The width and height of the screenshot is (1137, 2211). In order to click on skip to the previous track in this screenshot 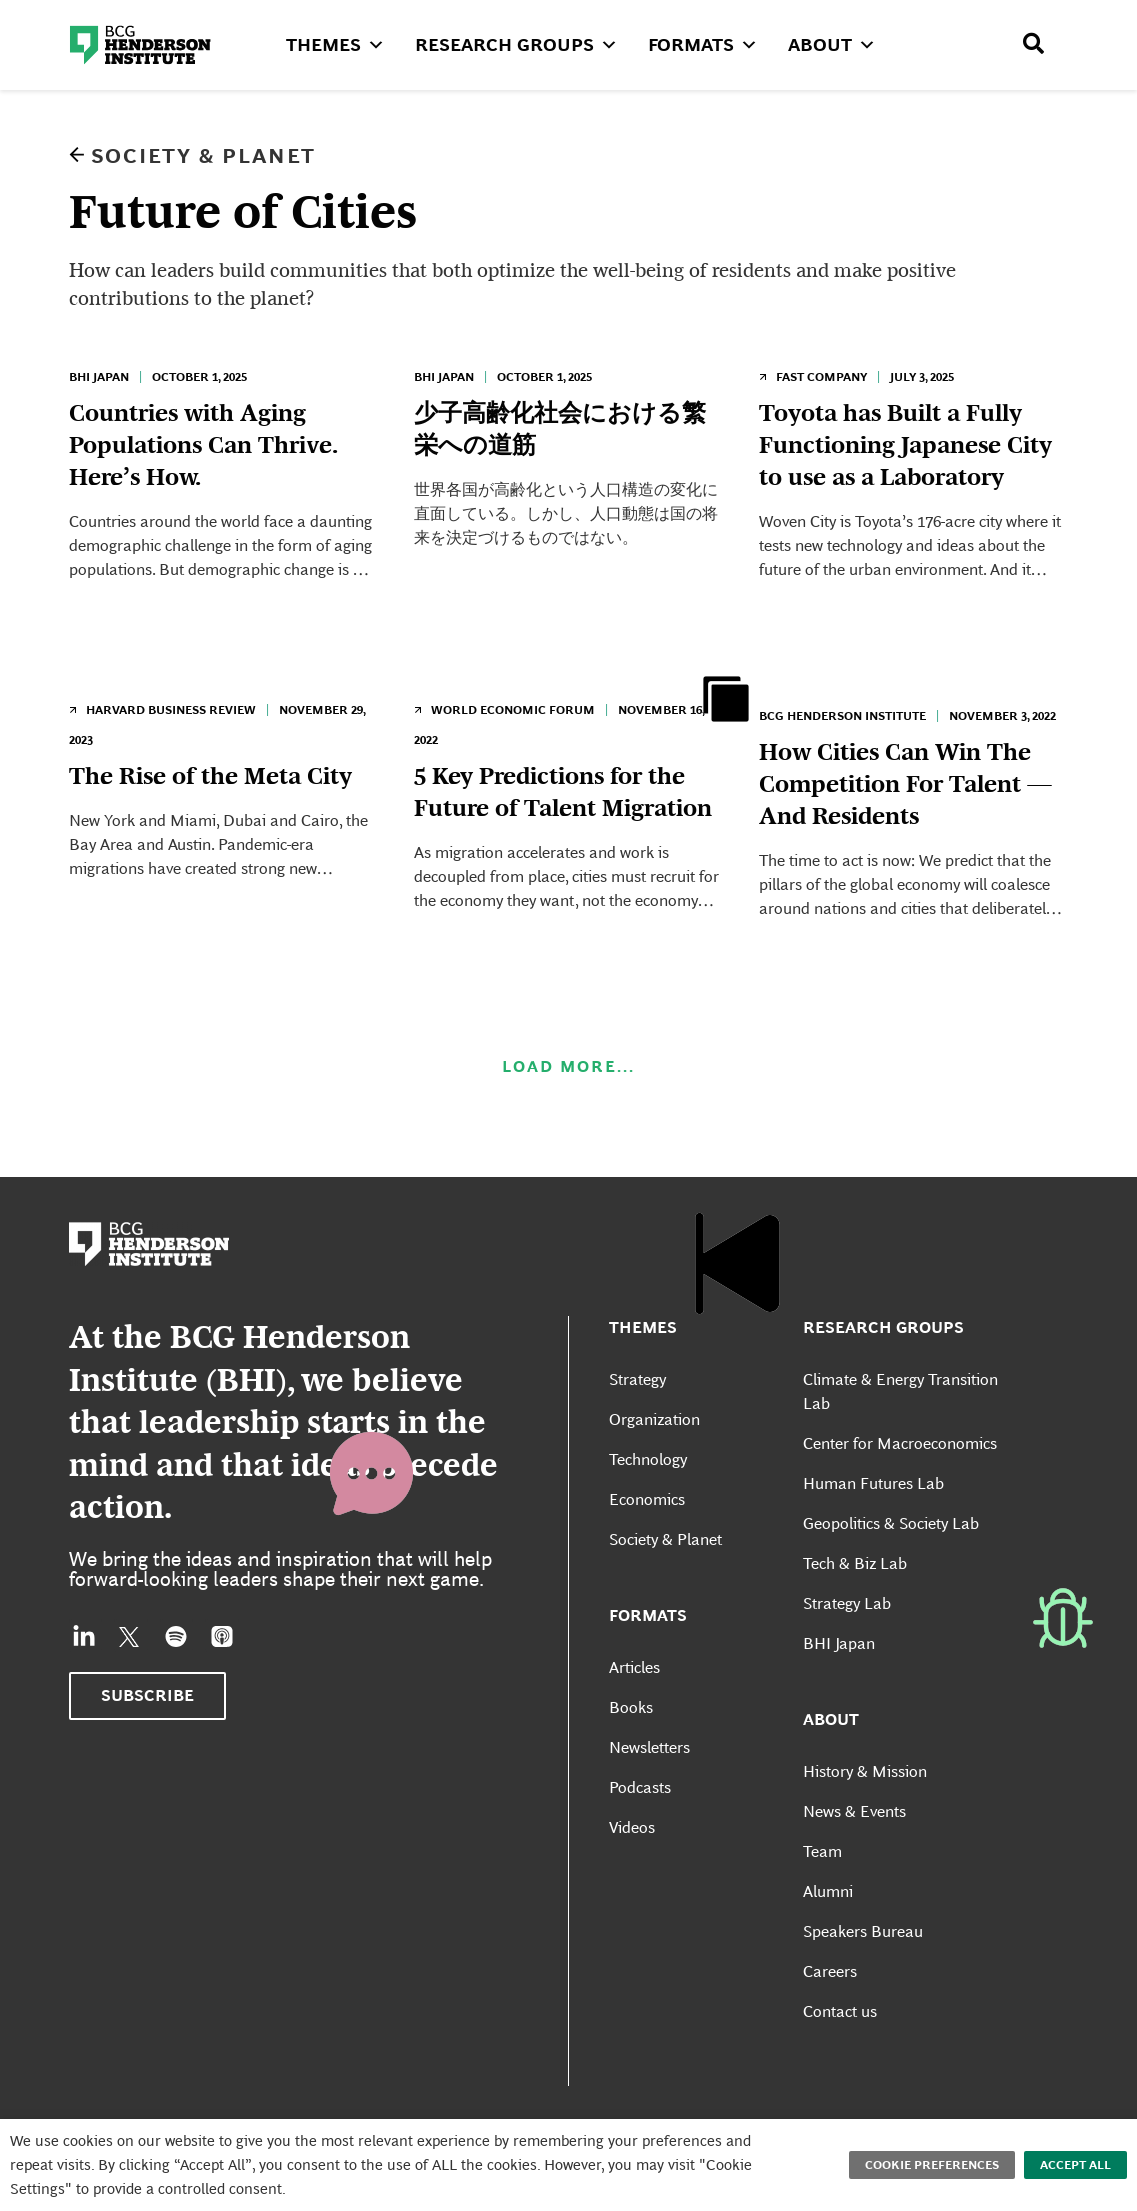, I will do `click(737, 1263)`.